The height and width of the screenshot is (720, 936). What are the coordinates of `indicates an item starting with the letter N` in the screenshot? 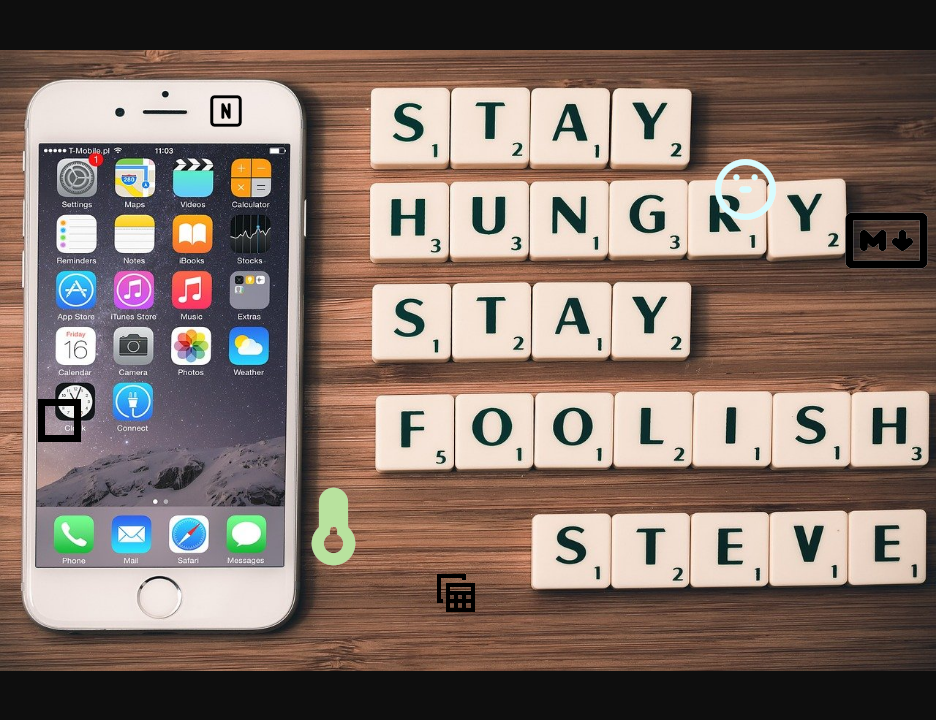 It's located at (226, 111).